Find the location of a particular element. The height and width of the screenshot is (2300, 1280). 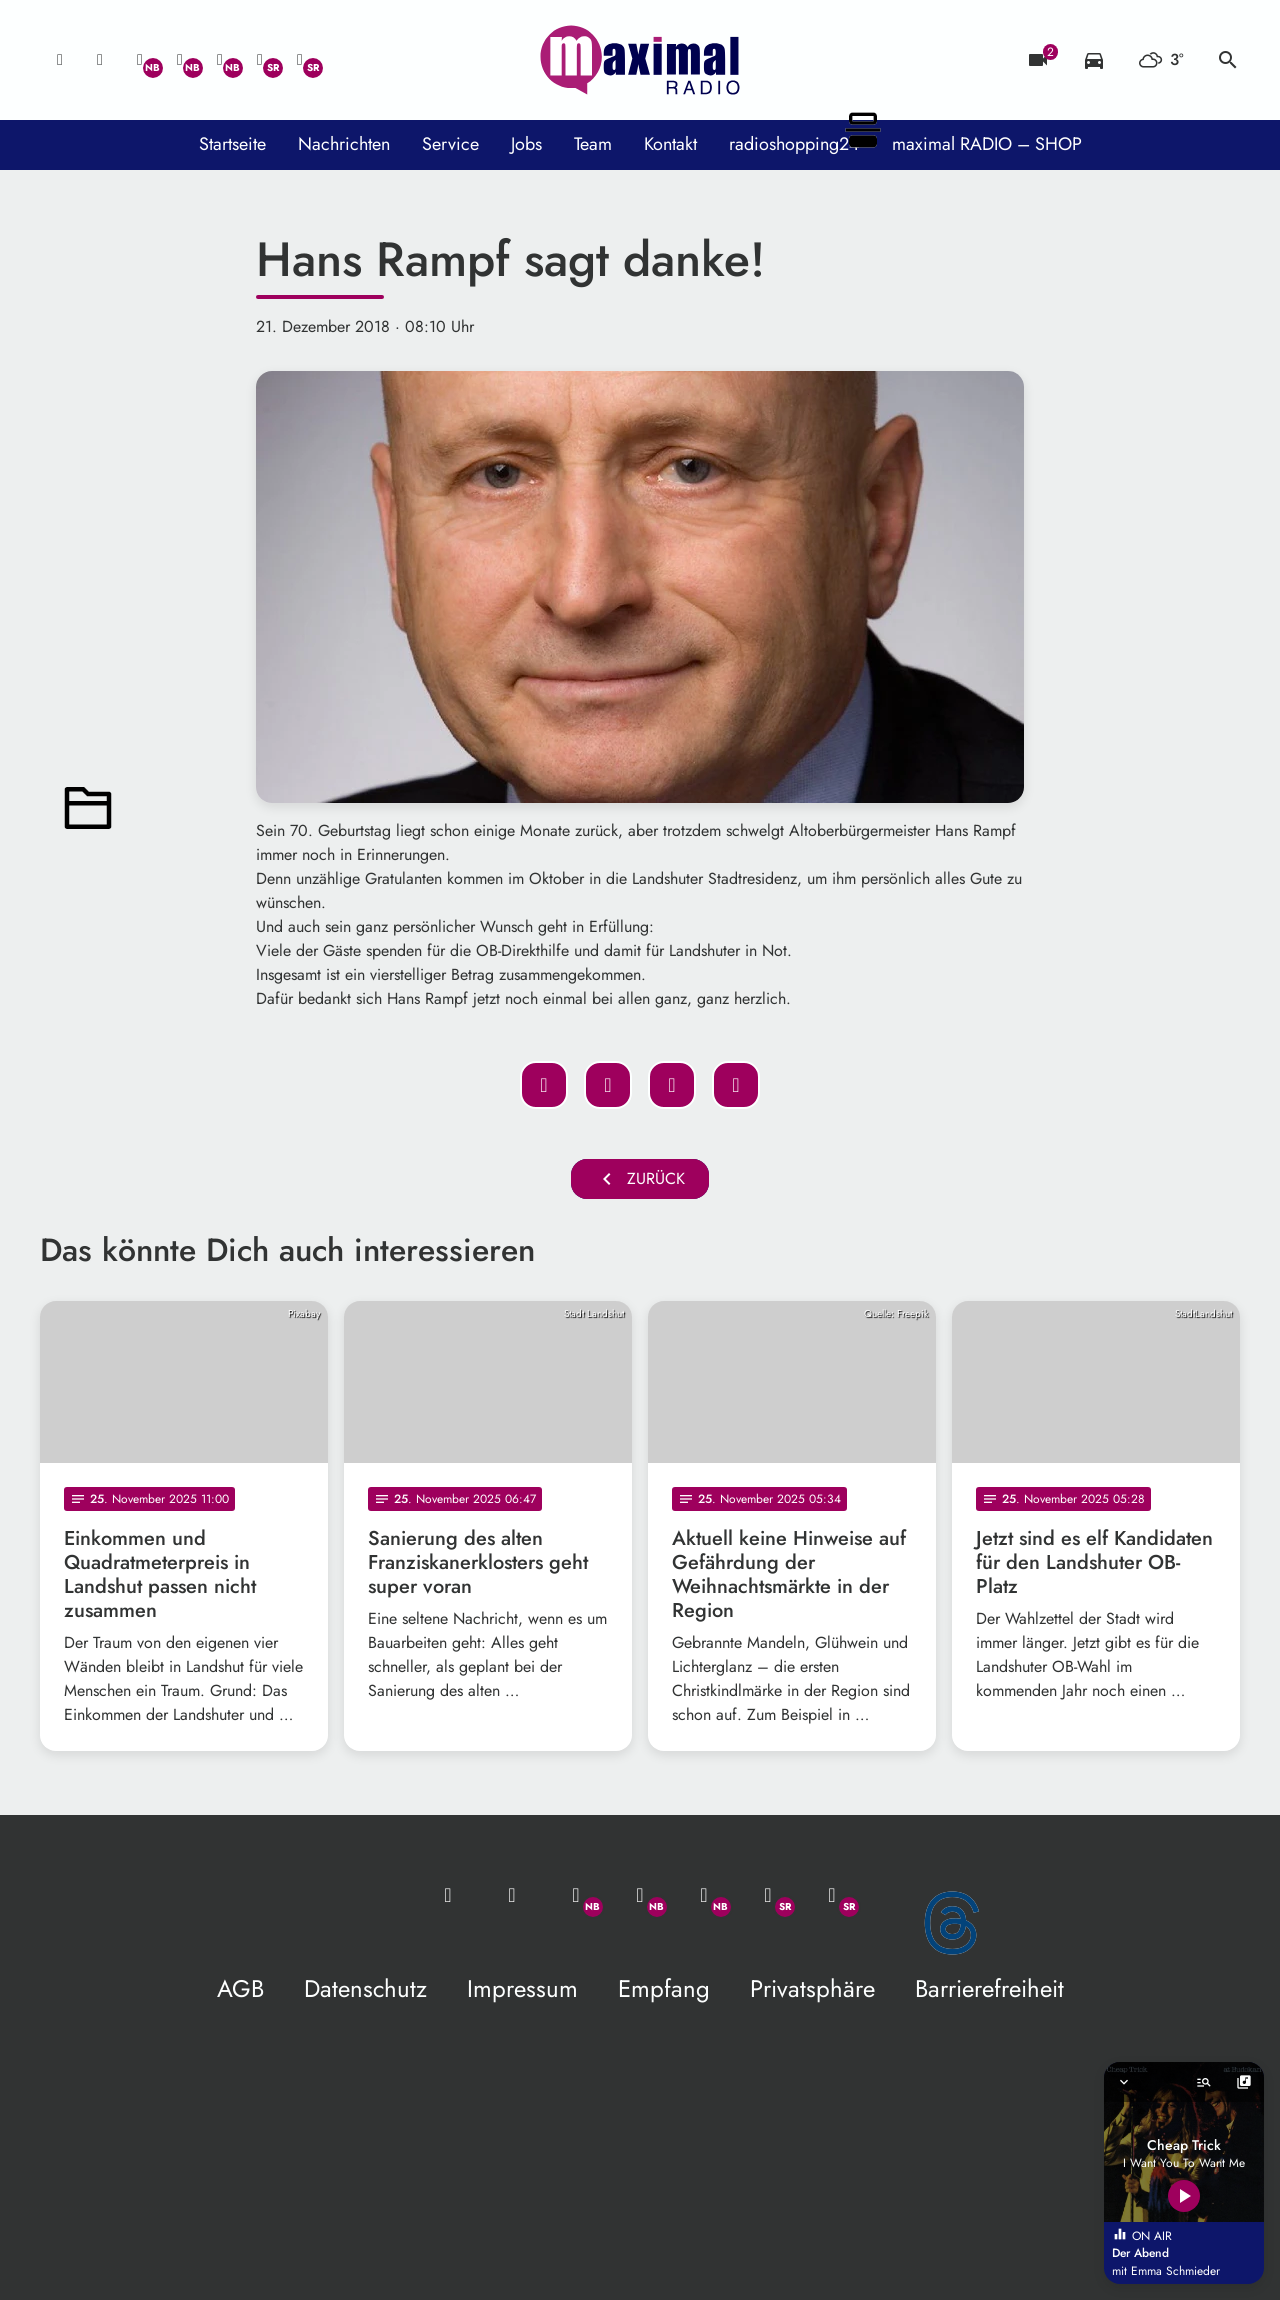

flip content vertically is located at coordinates (863, 130).